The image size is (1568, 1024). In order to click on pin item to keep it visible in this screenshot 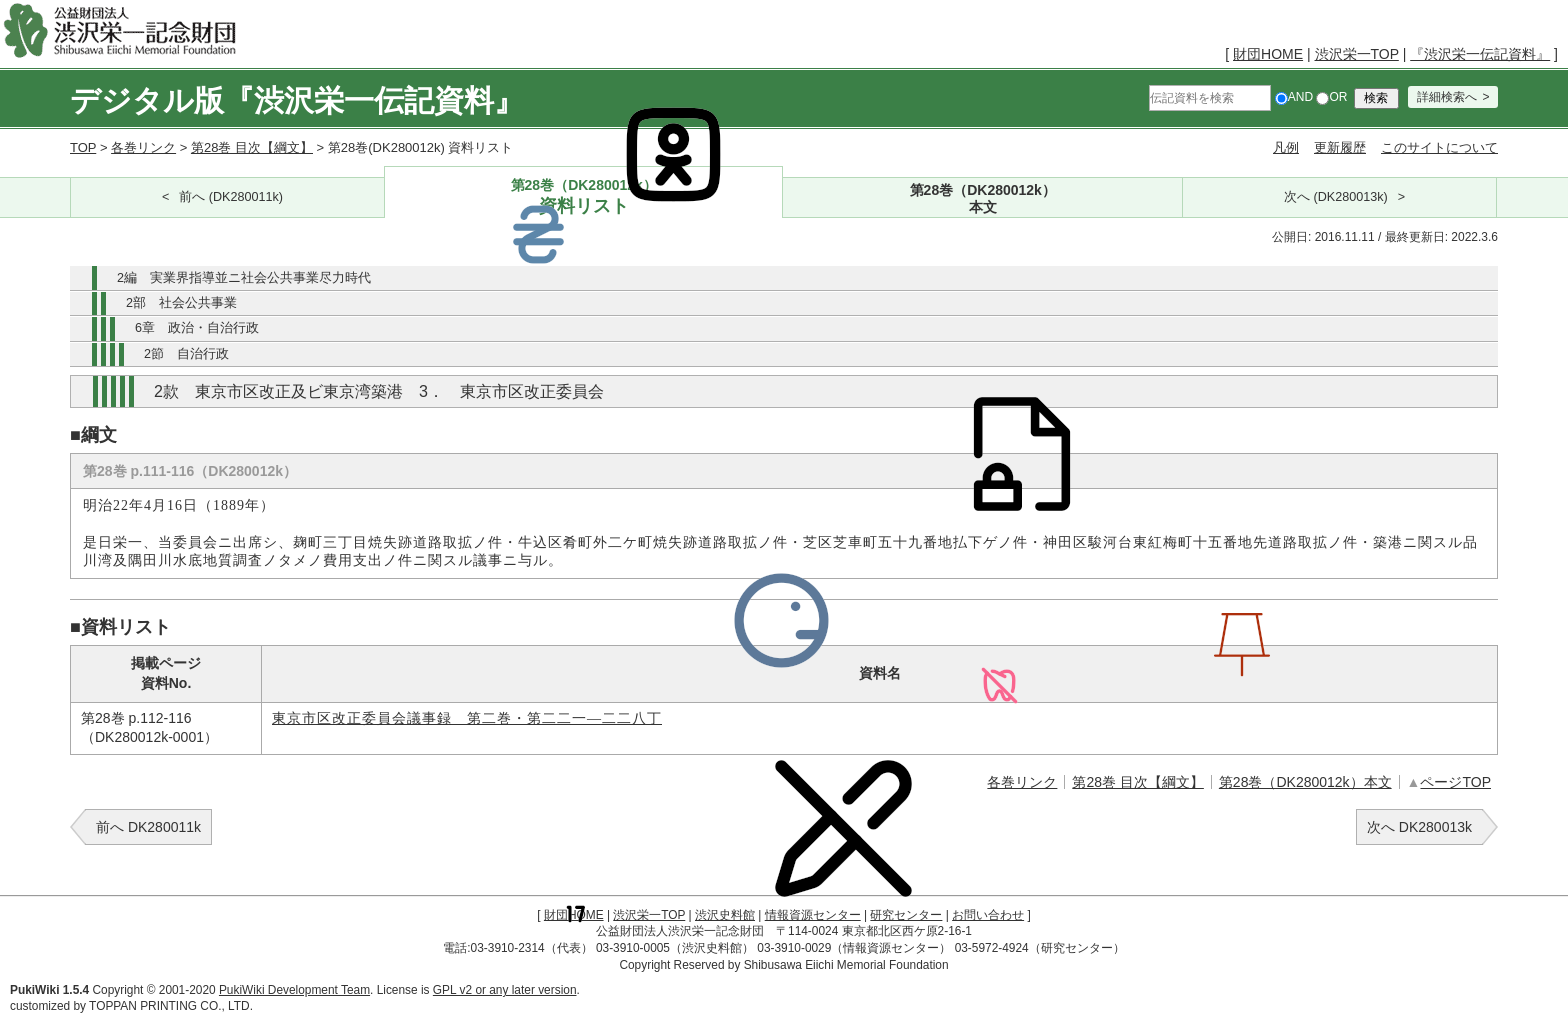, I will do `click(1242, 641)`.